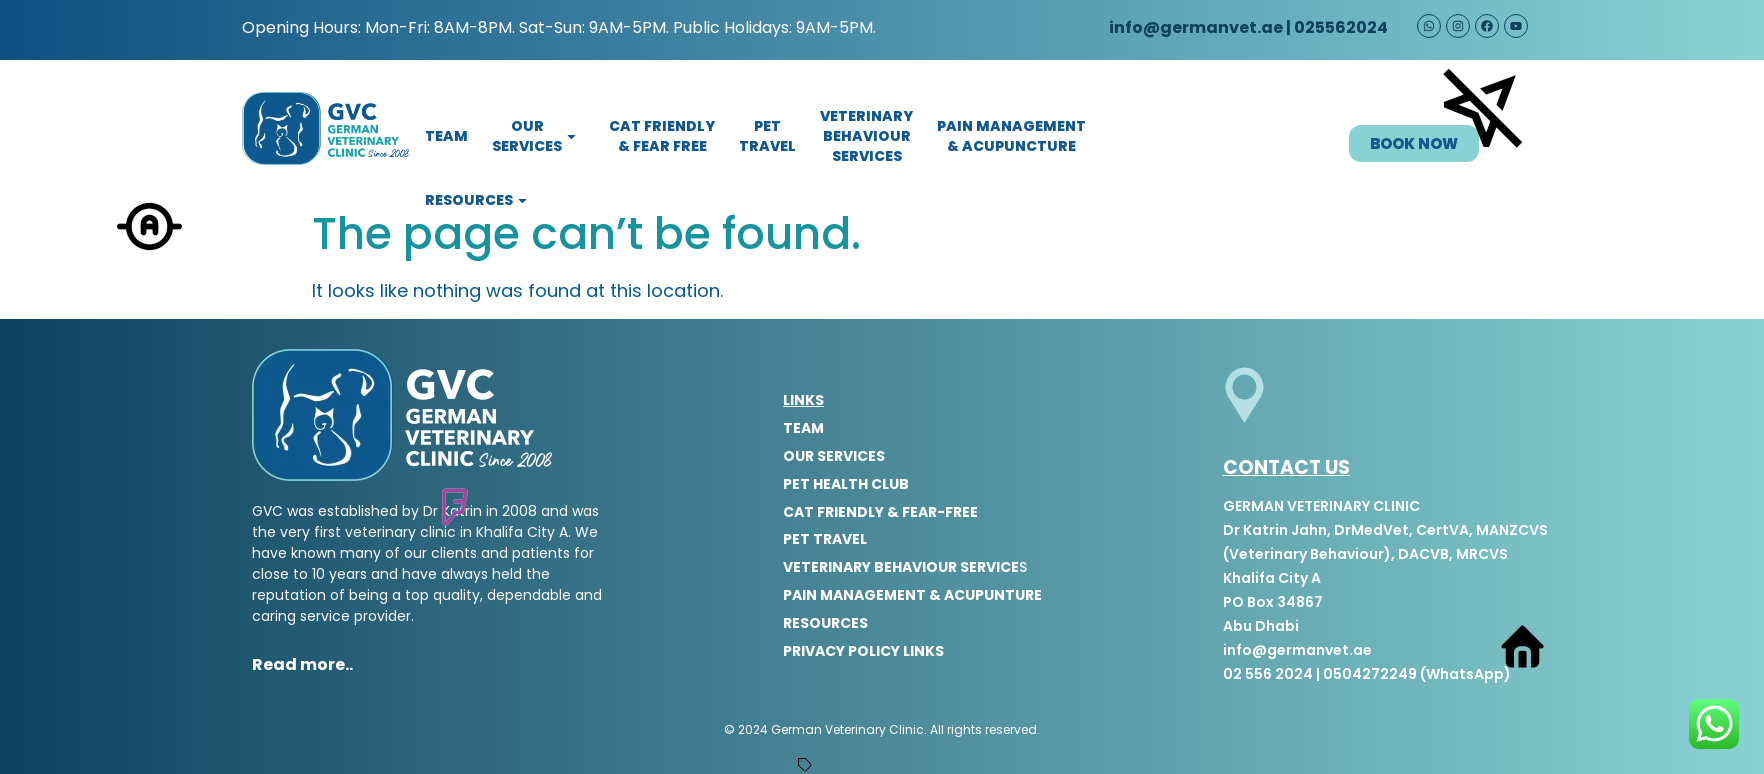  What do you see at coordinates (455, 507) in the screenshot?
I see `open foursquare app` at bounding box center [455, 507].